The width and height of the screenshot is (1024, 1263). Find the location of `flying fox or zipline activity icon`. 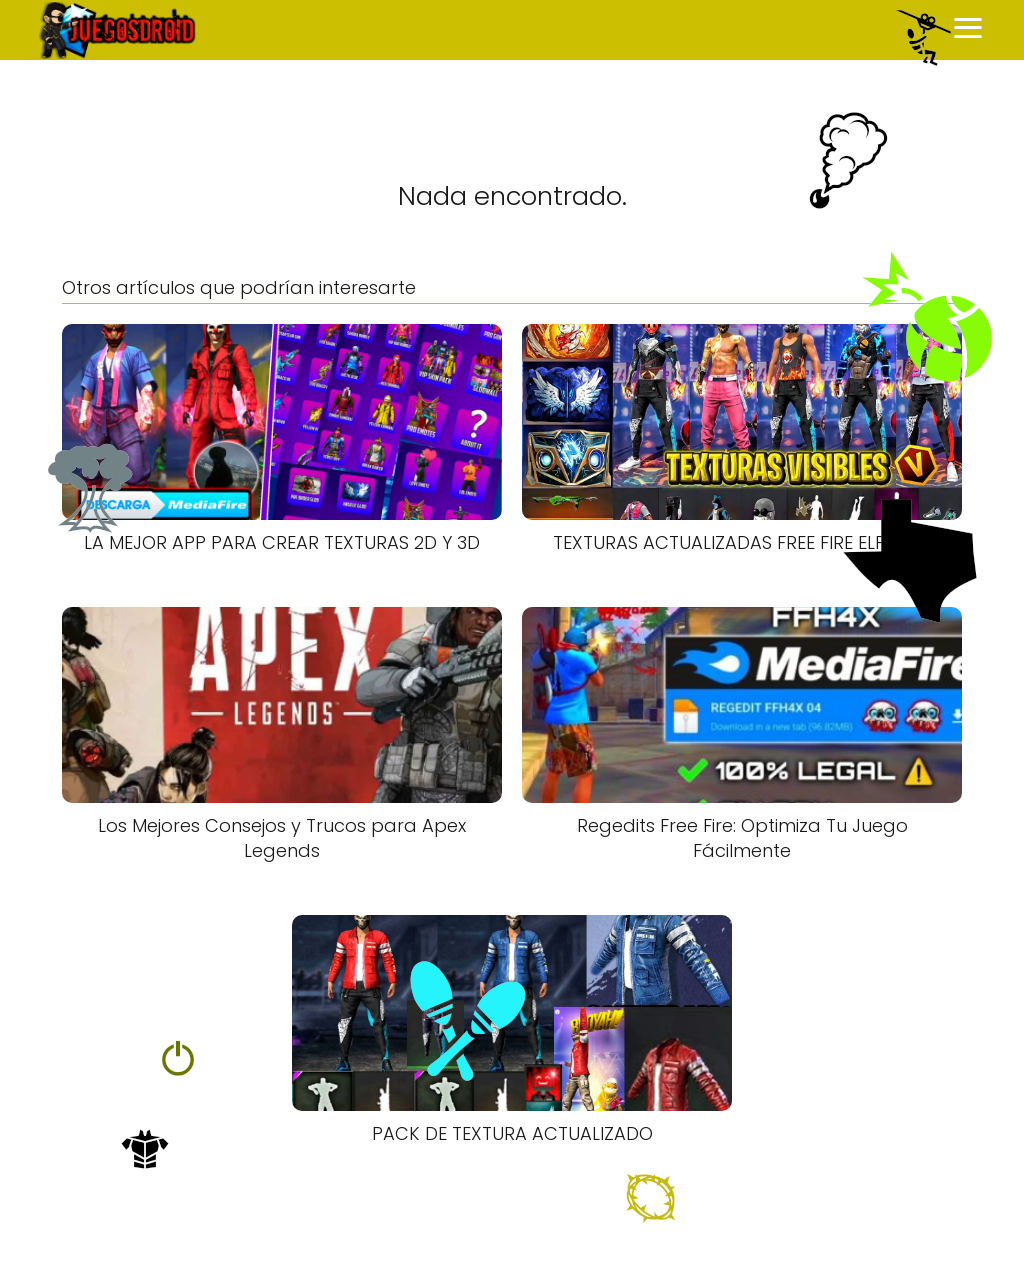

flying fox or zipline activity icon is located at coordinates (921, 39).